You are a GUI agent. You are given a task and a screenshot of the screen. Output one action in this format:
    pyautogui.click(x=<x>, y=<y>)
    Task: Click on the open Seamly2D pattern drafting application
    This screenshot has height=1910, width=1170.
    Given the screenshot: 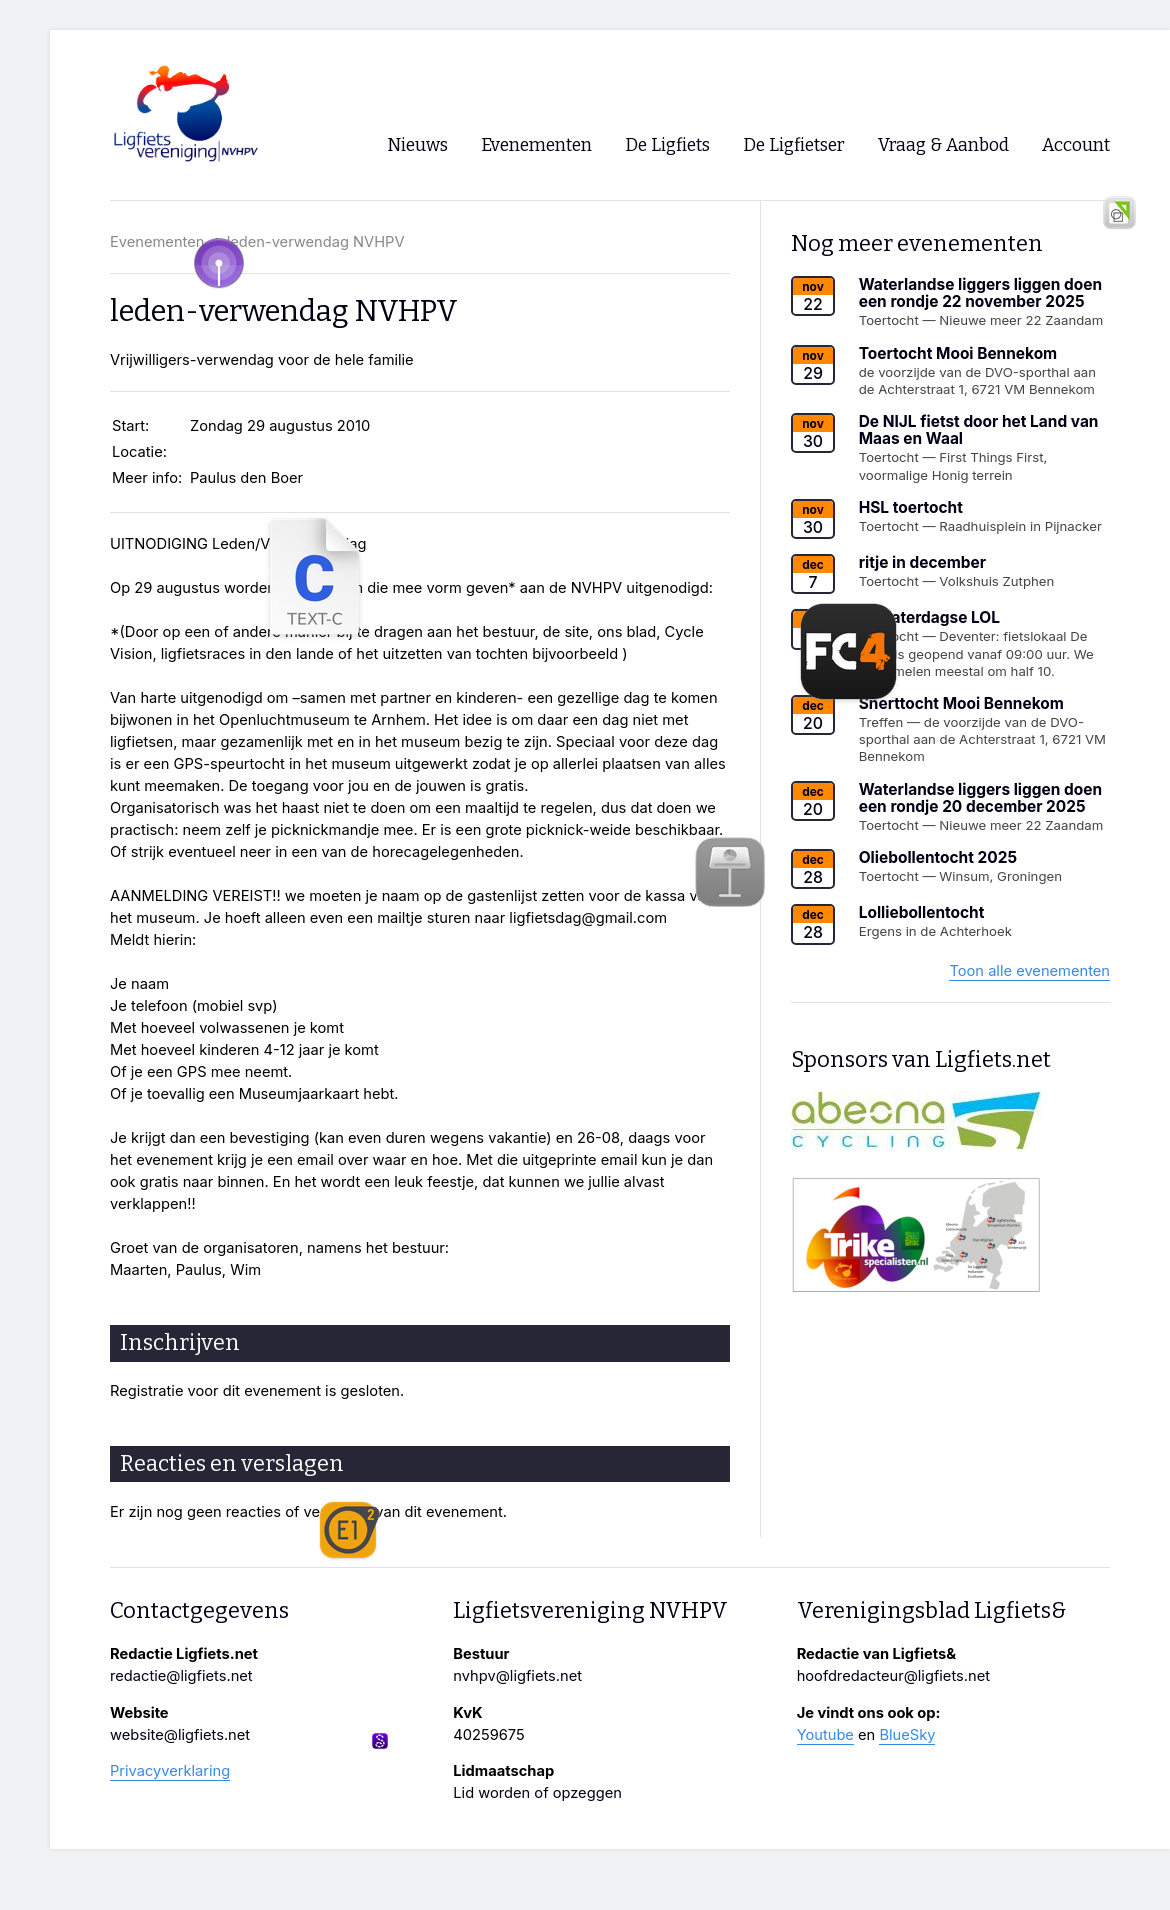 What is the action you would take?
    pyautogui.click(x=380, y=1741)
    